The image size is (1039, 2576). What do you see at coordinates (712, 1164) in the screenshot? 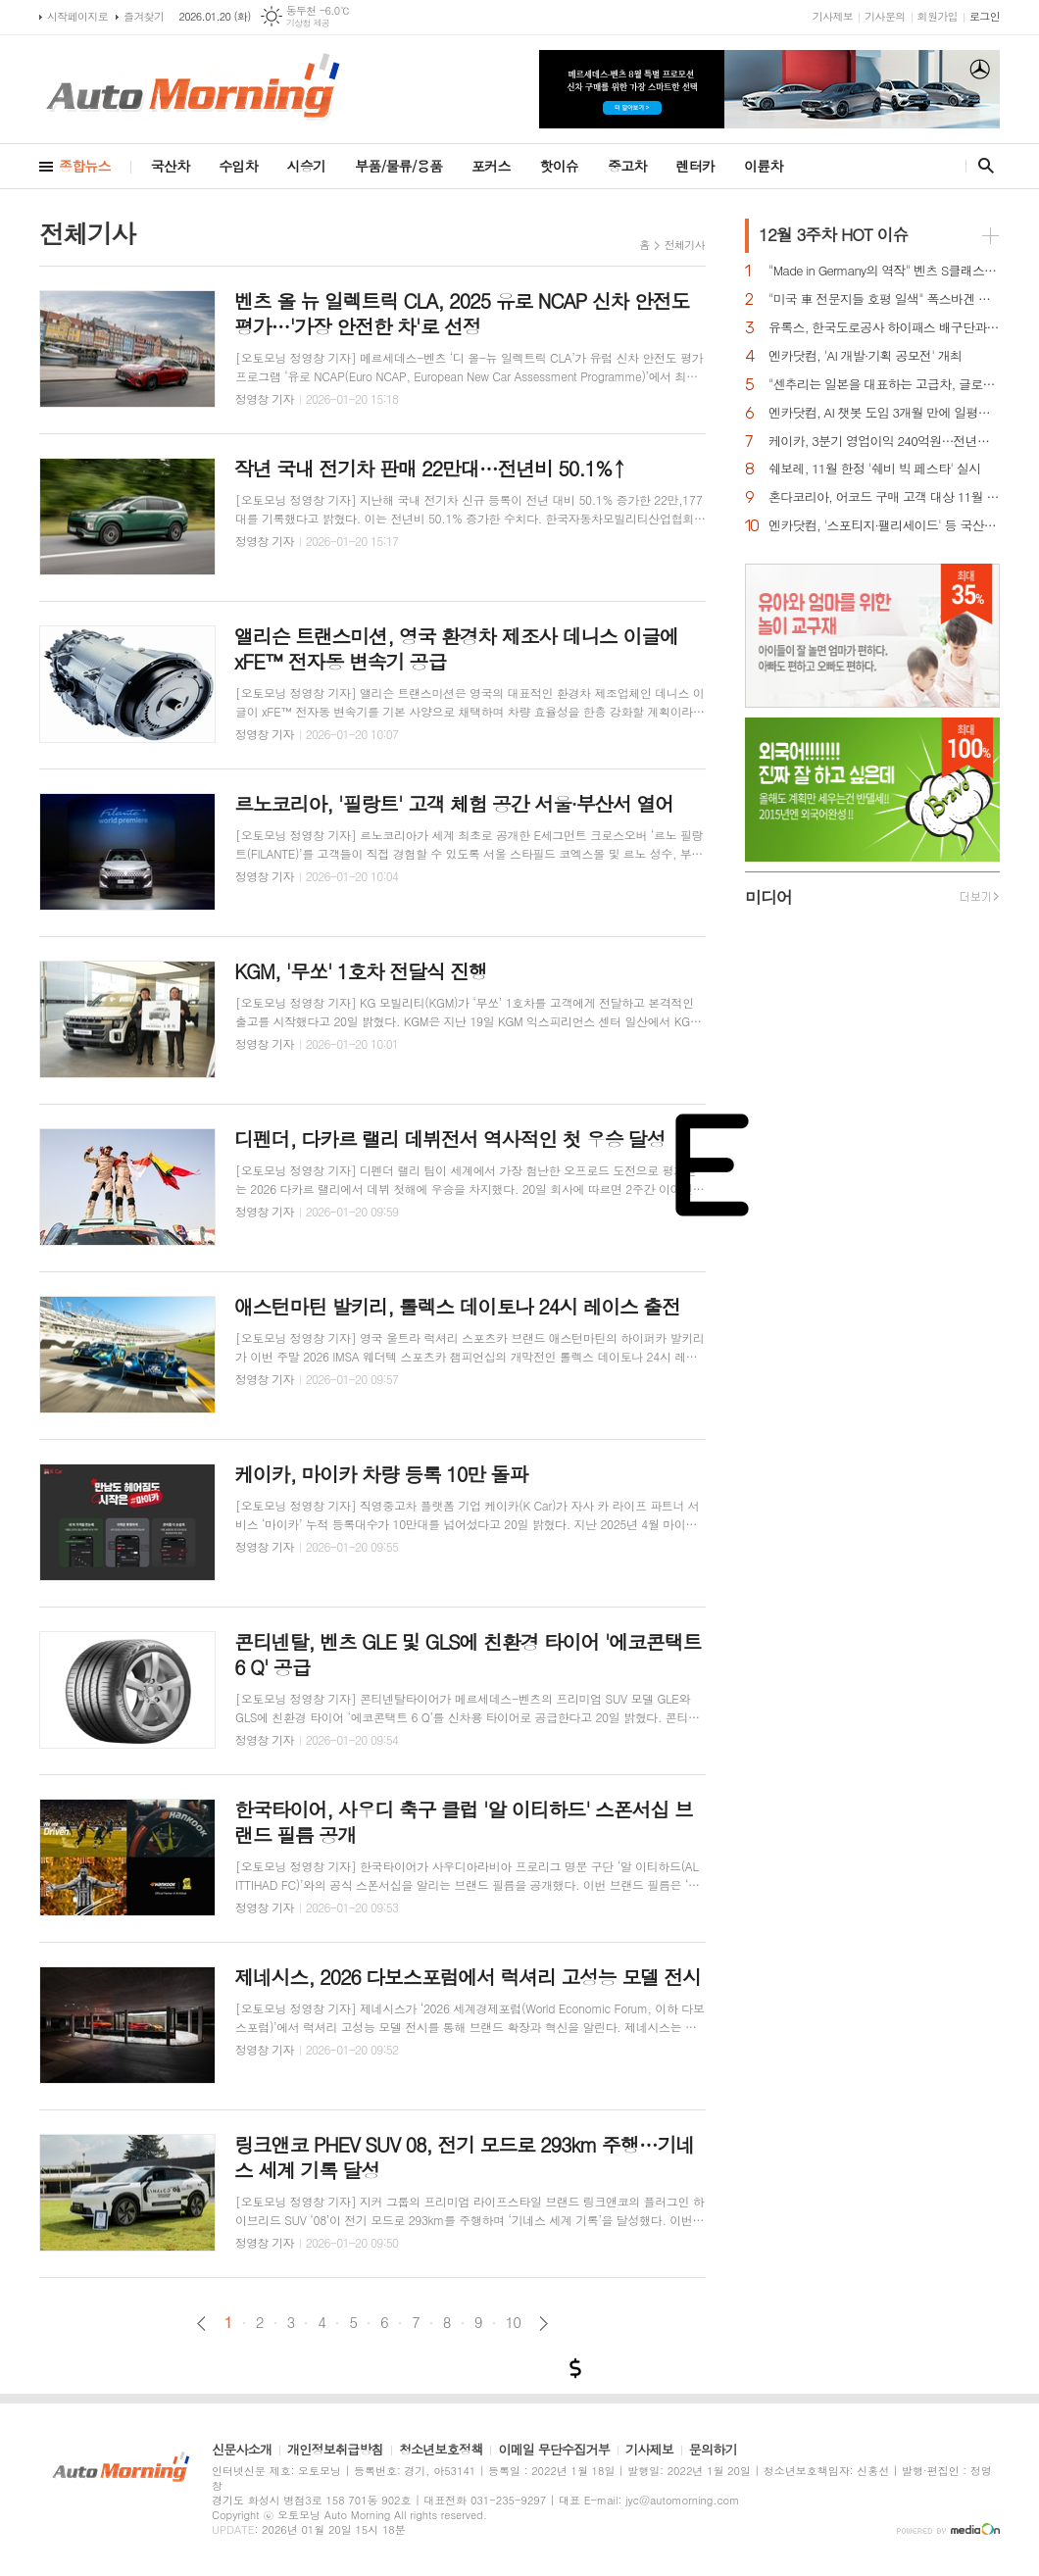
I see `the letter "e" icon, typically used for alphabetical indexing or text formatting` at bounding box center [712, 1164].